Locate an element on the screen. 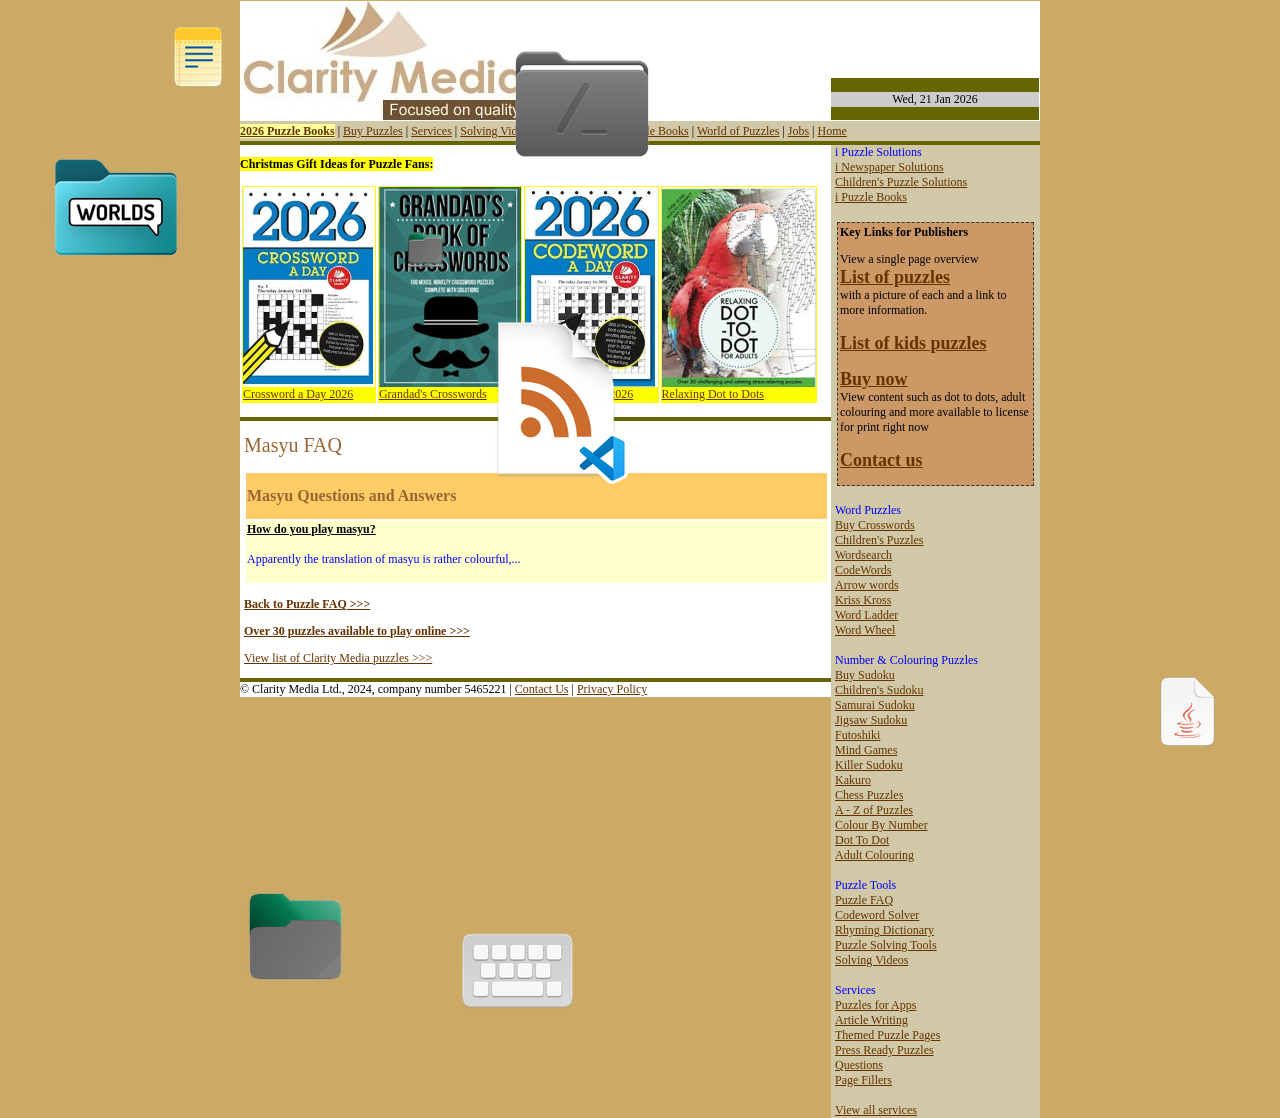  access keyboard settings and preferences is located at coordinates (517, 970).